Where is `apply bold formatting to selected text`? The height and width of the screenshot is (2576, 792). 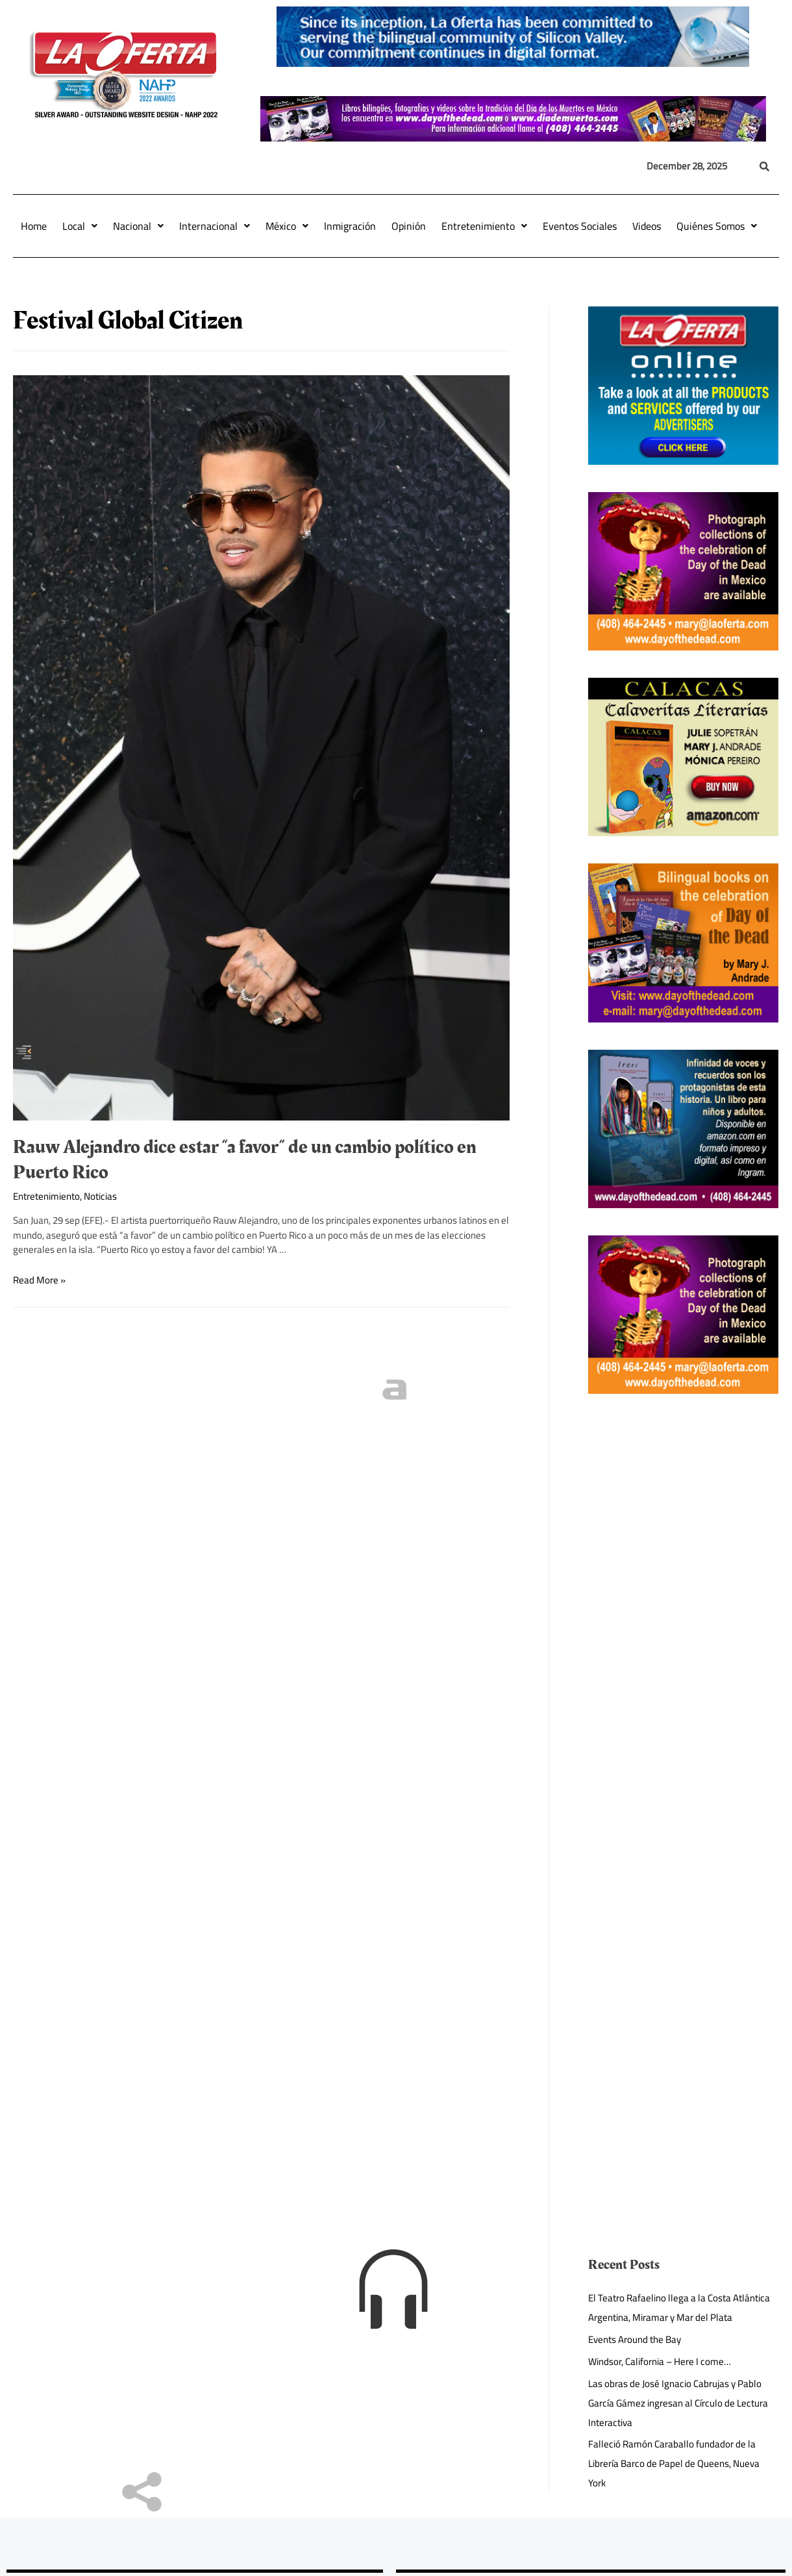
apply bold formatting to selected text is located at coordinates (394, 1389).